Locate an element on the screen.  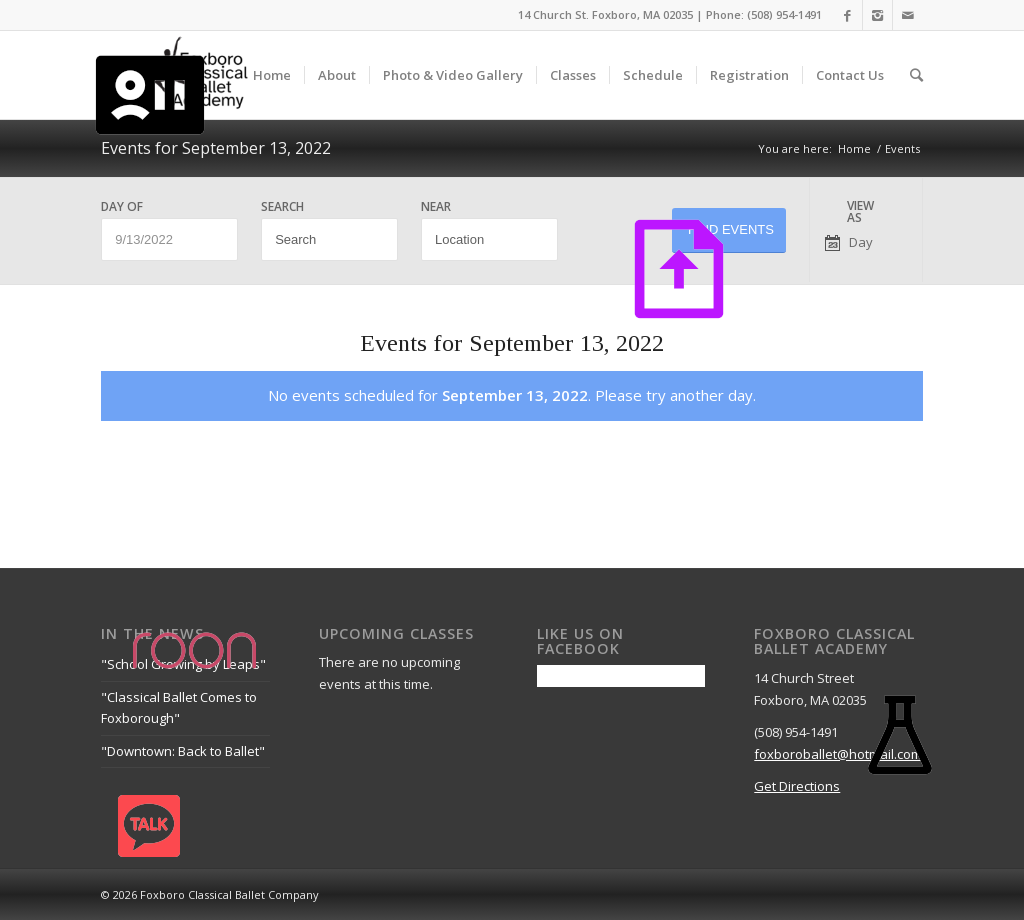
indicates a pass or credential is pending approval is located at coordinates (150, 95).